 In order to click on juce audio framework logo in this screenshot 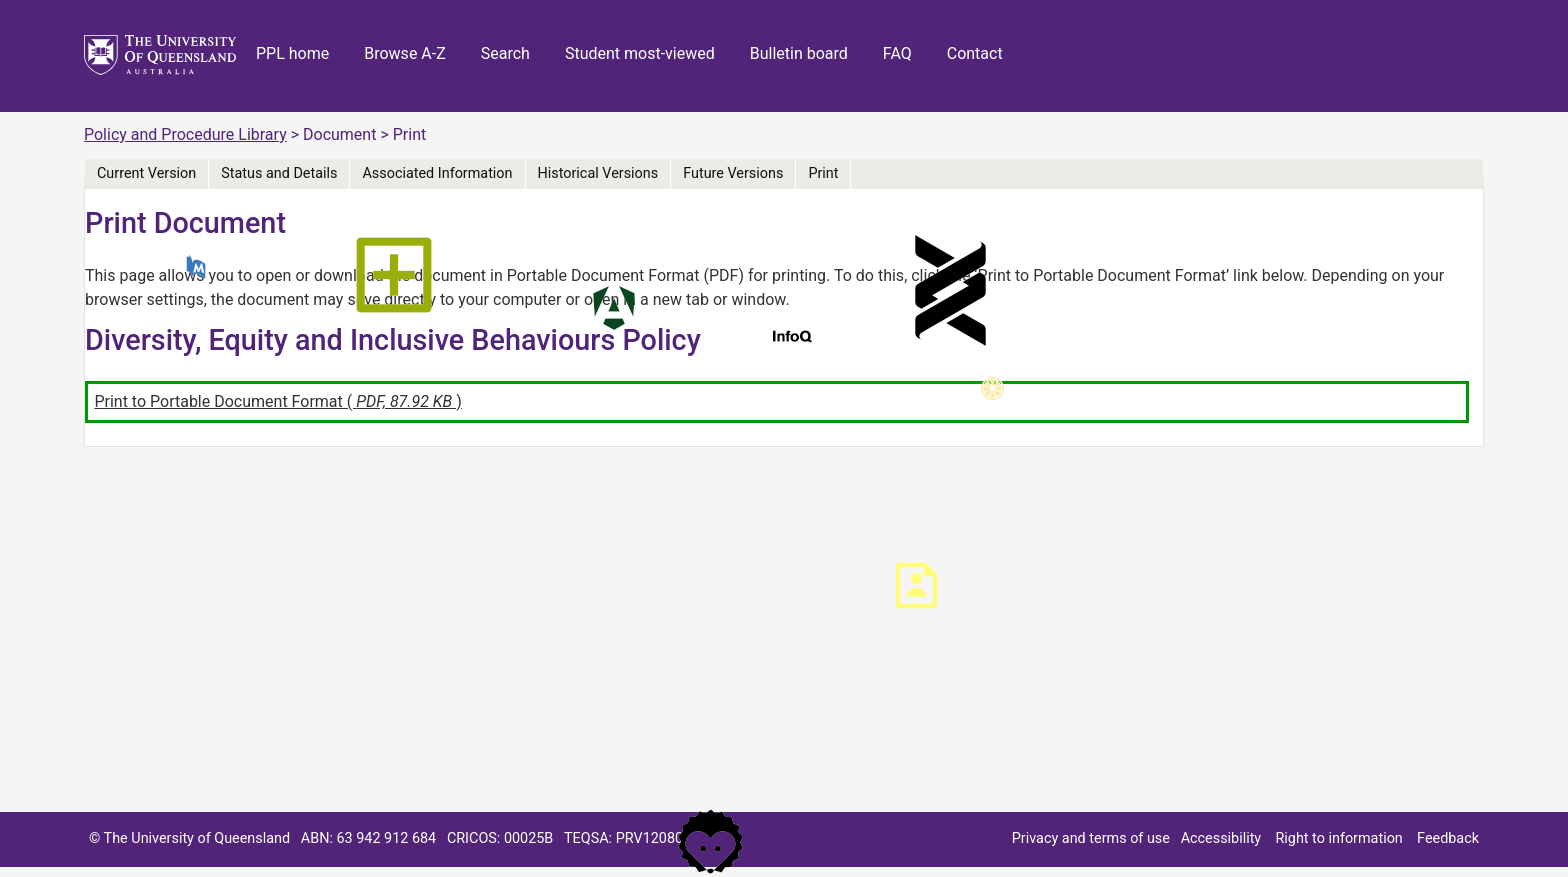, I will do `click(992, 388)`.